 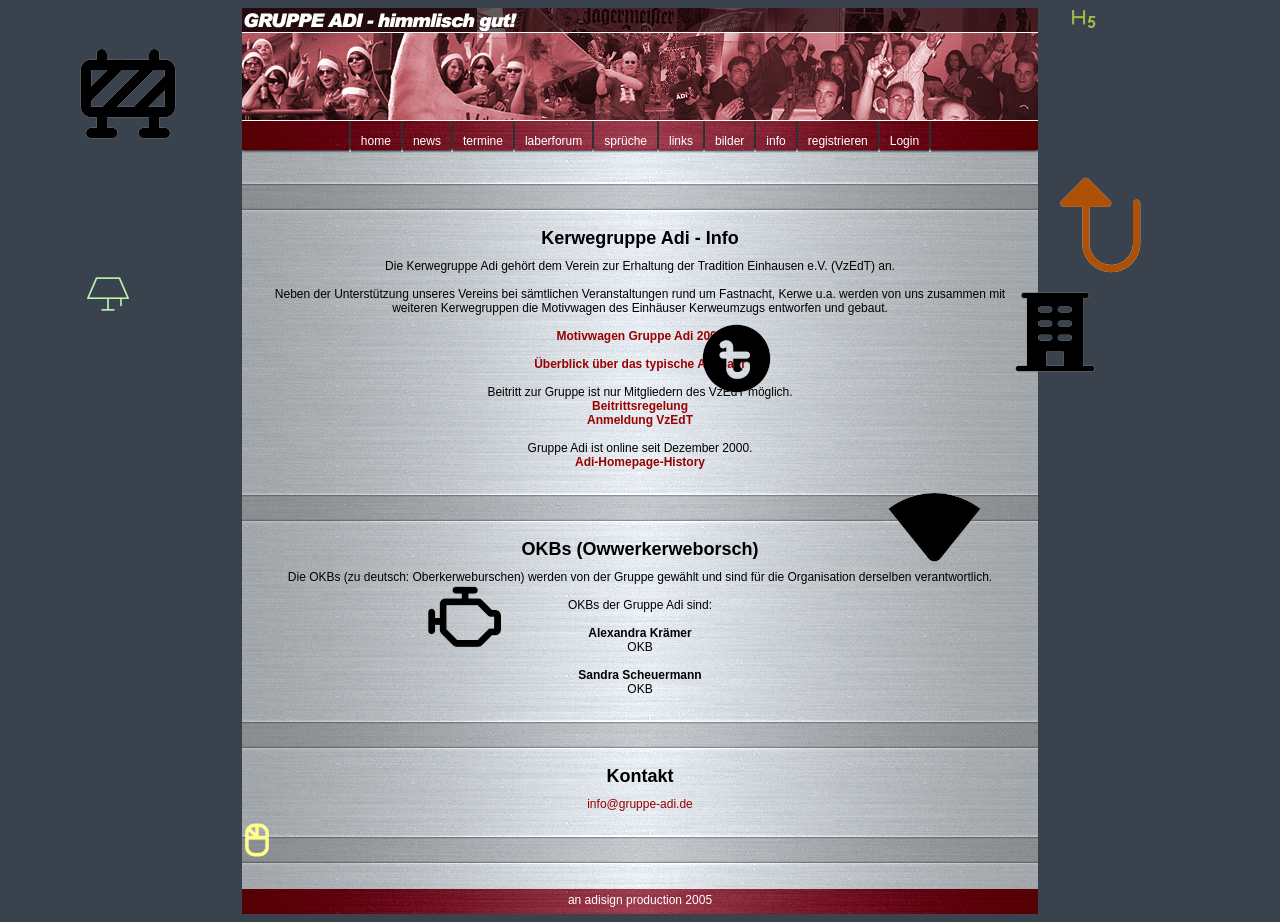 What do you see at coordinates (736, 358) in the screenshot?
I see `bangladeshi taka currency indicator` at bounding box center [736, 358].